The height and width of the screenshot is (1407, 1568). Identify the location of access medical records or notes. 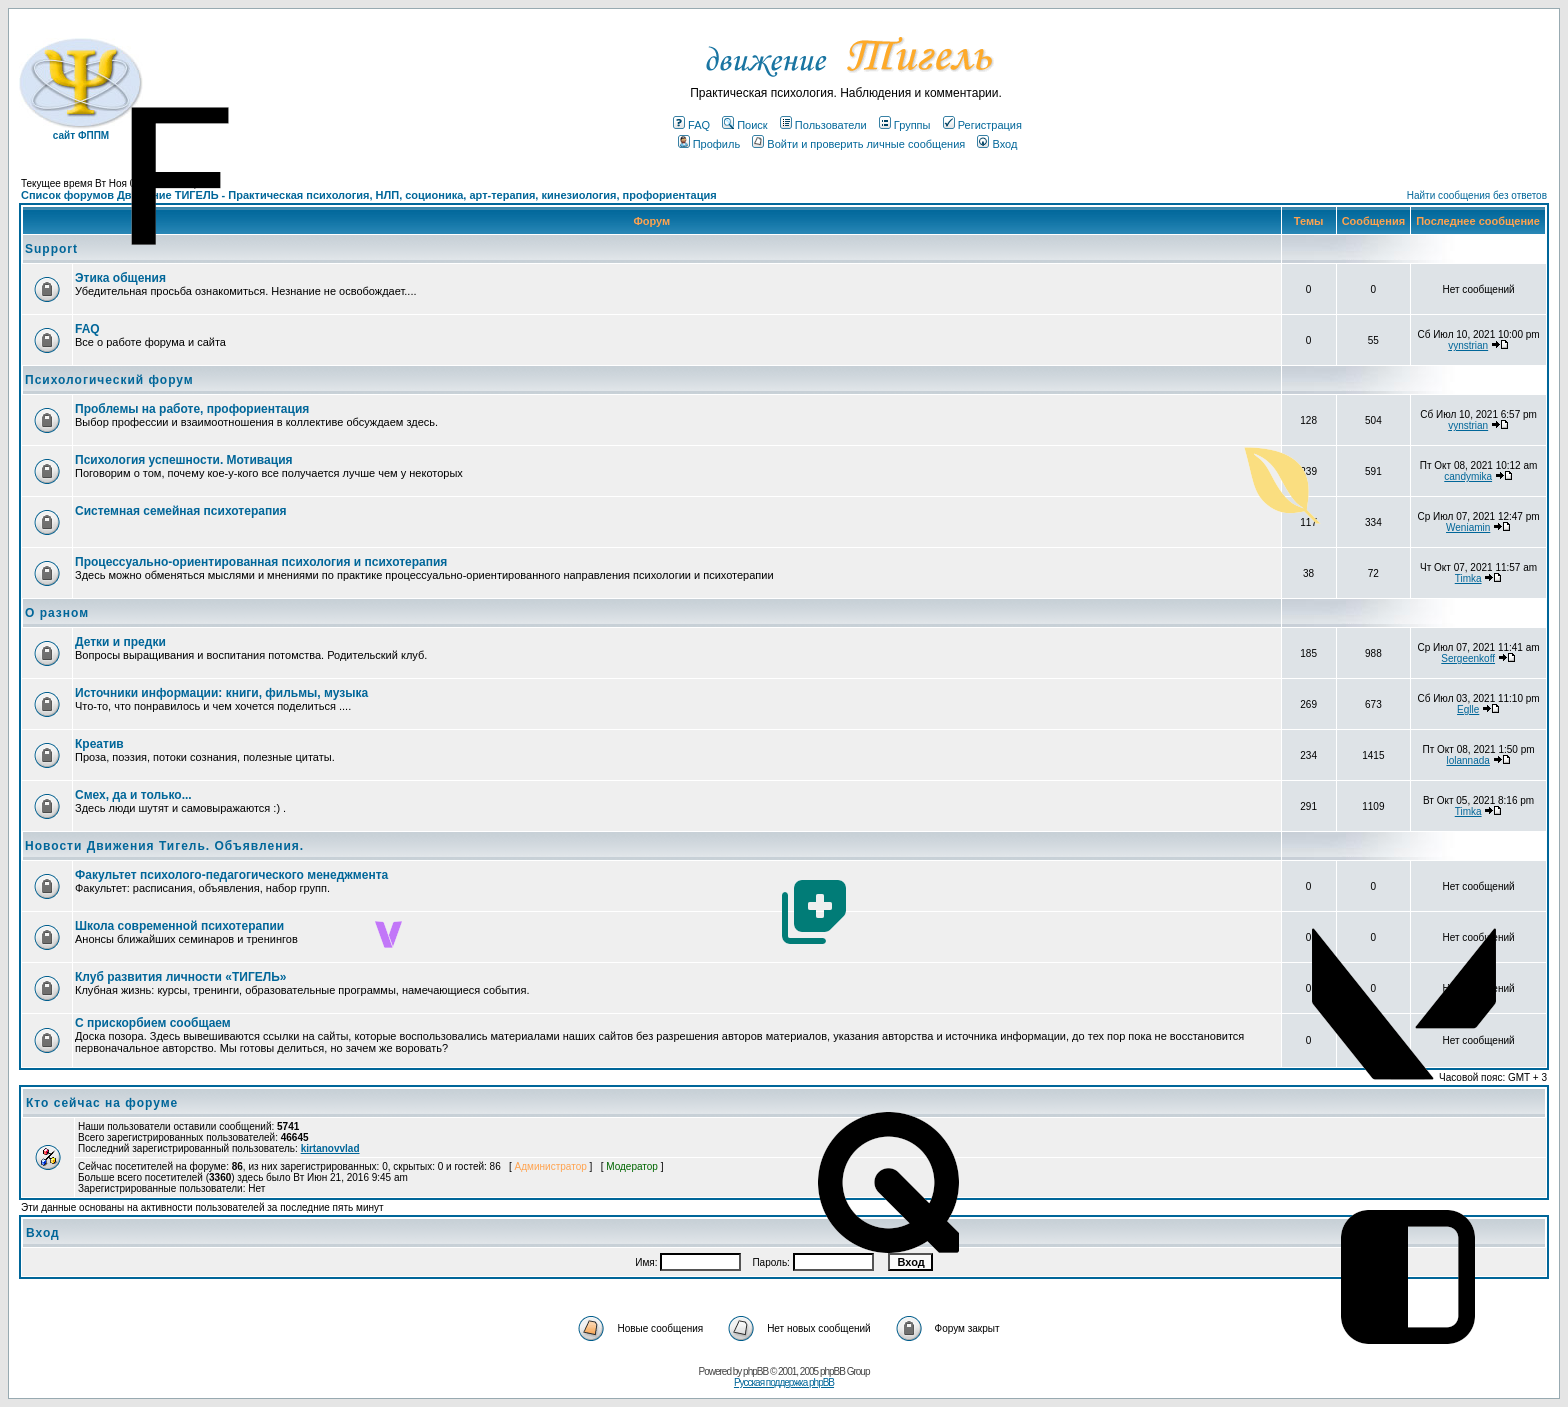
(814, 912).